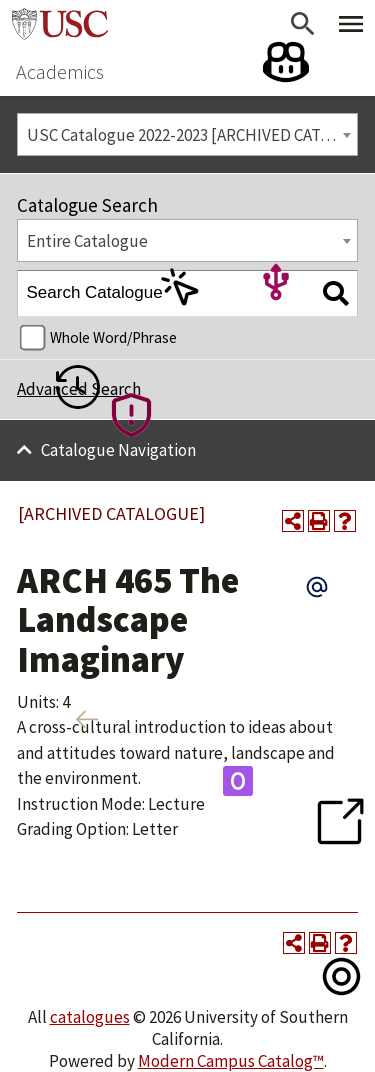 This screenshot has height=1072, width=375. What do you see at coordinates (339, 822) in the screenshot?
I see `open link in a new tab or window` at bounding box center [339, 822].